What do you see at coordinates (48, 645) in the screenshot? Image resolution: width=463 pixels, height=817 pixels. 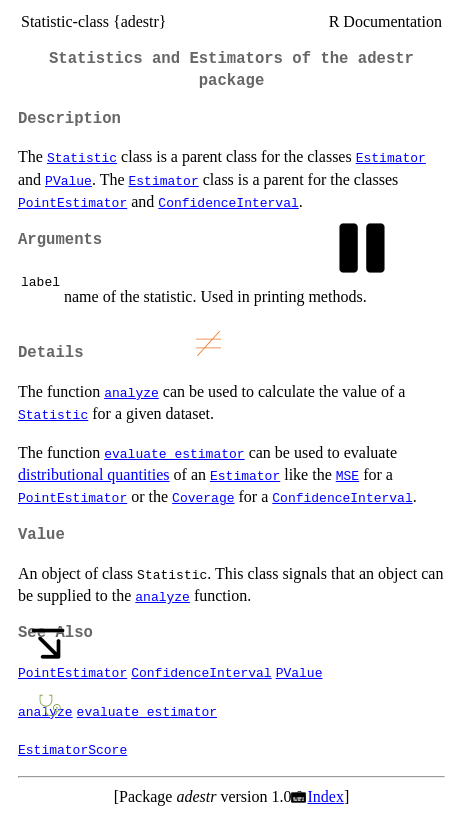 I see `move item to bottom-right corner` at bounding box center [48, 645].